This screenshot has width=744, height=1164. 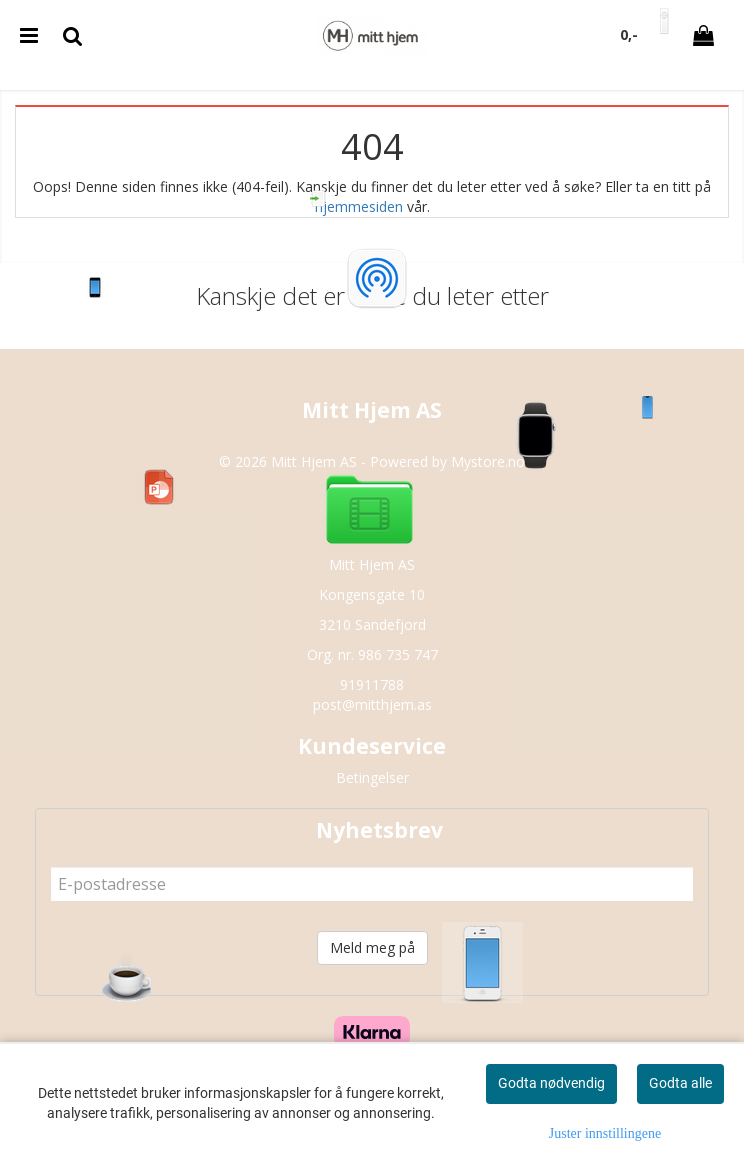 I want to click on share files wirelessly with nearby Apple devices, so click(x=377, y=278).